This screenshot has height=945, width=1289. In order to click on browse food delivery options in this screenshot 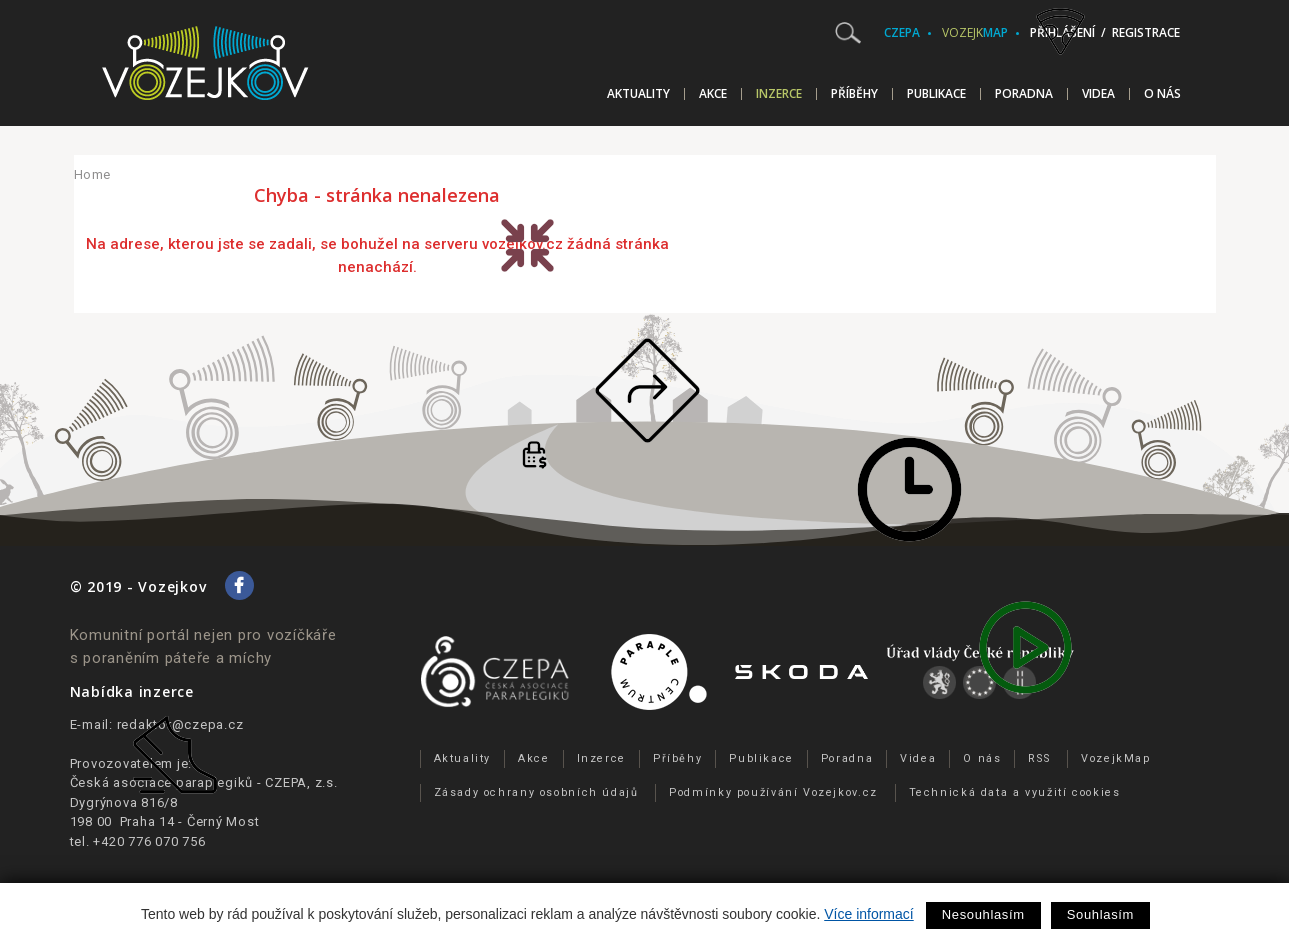, I will do `click(1060, 30)`.